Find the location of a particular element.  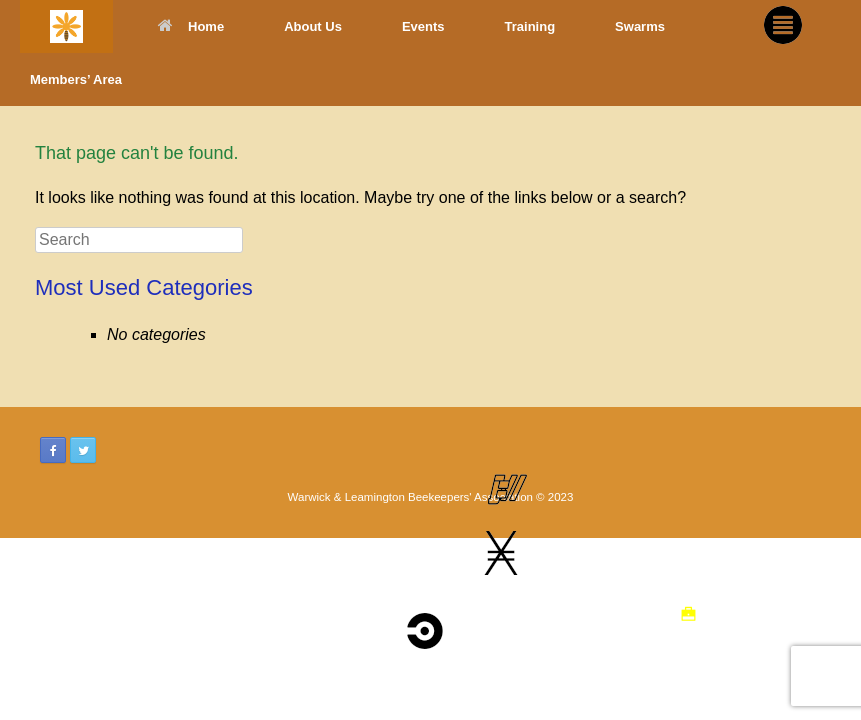

eclipse jetty web server logo is located at coordinates (507, 489).